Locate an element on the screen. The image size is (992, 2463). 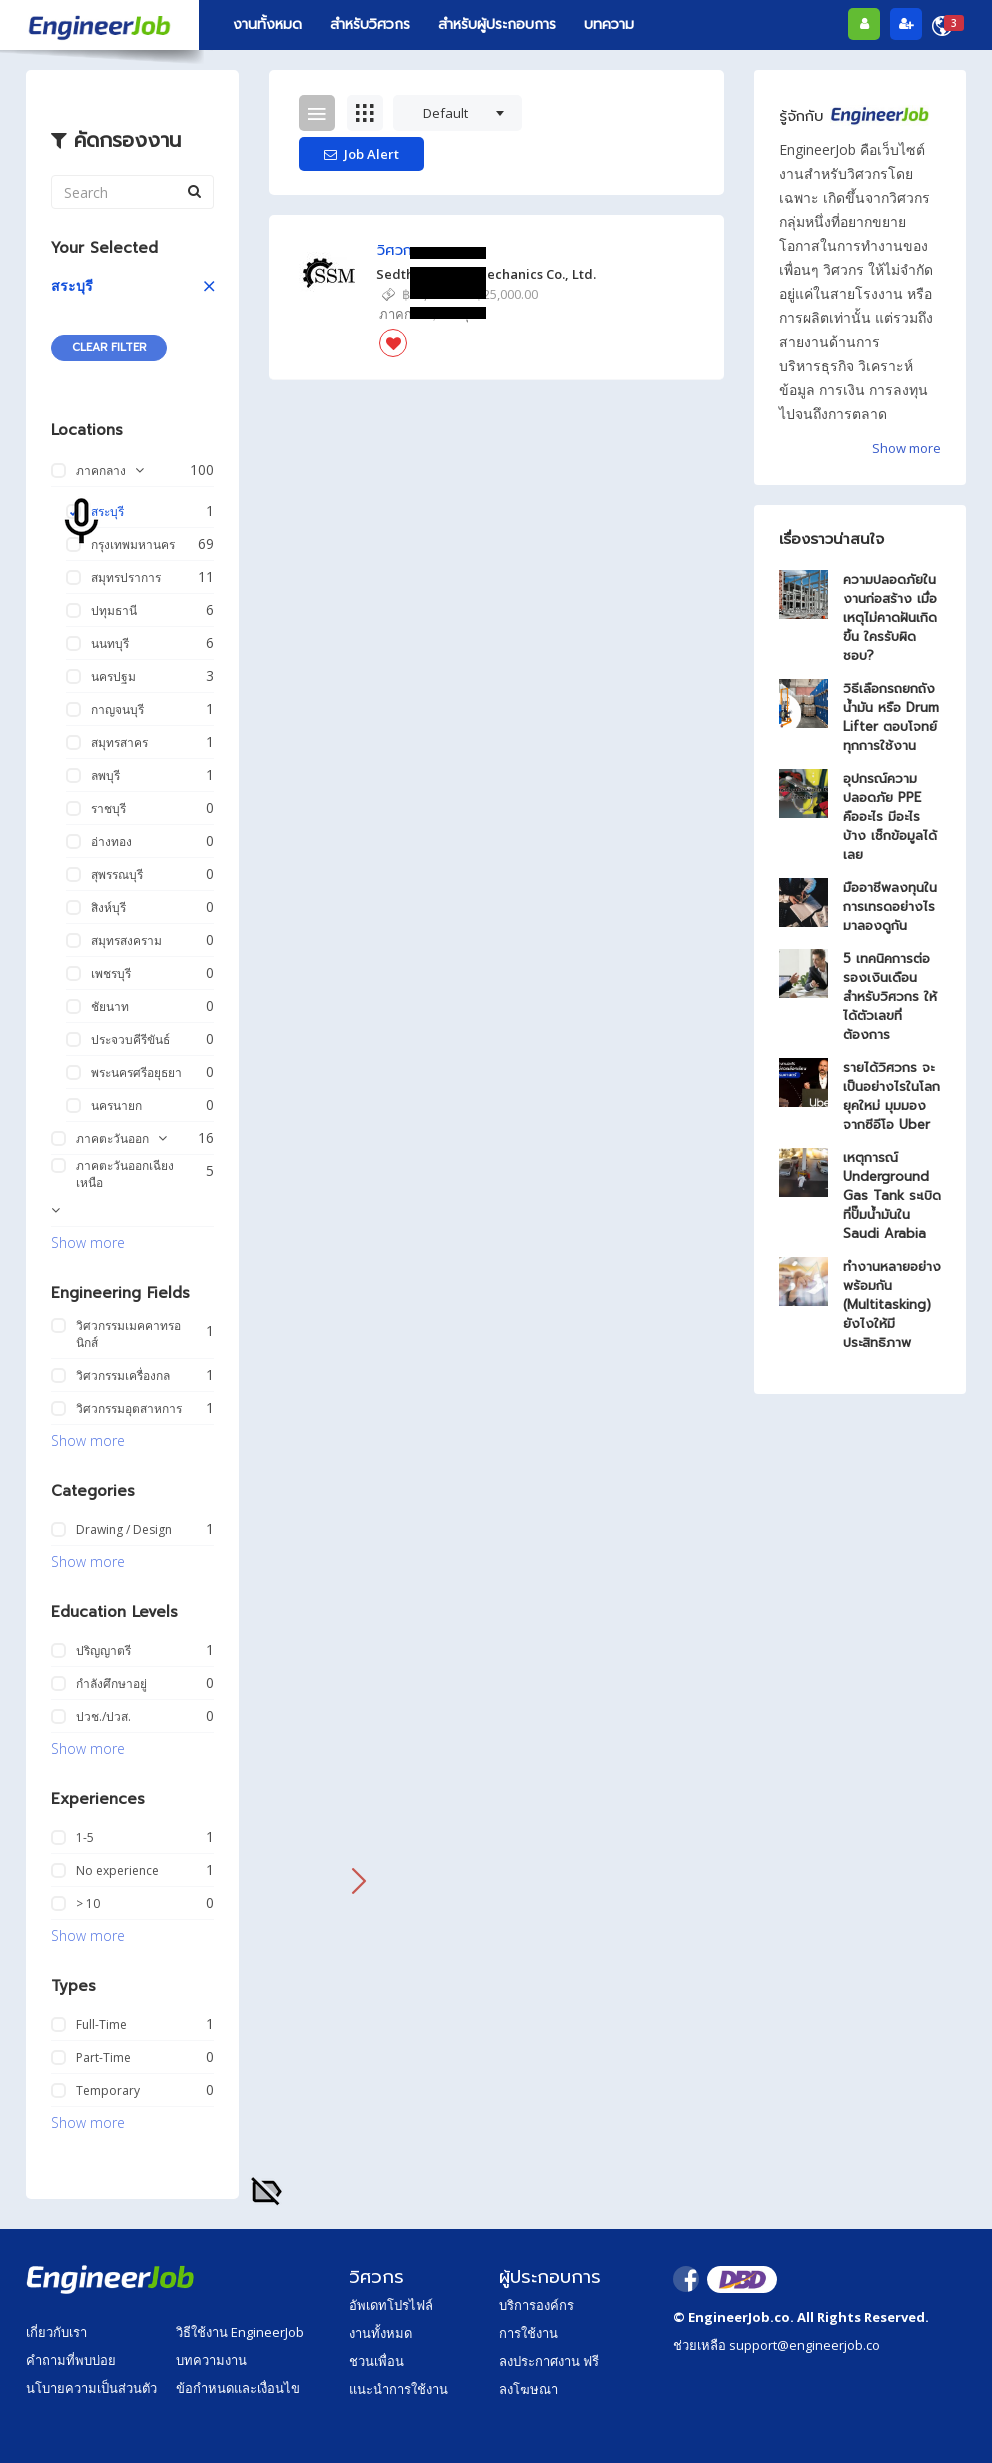
switch to day view in calendar is located at coordinates (450, 283).